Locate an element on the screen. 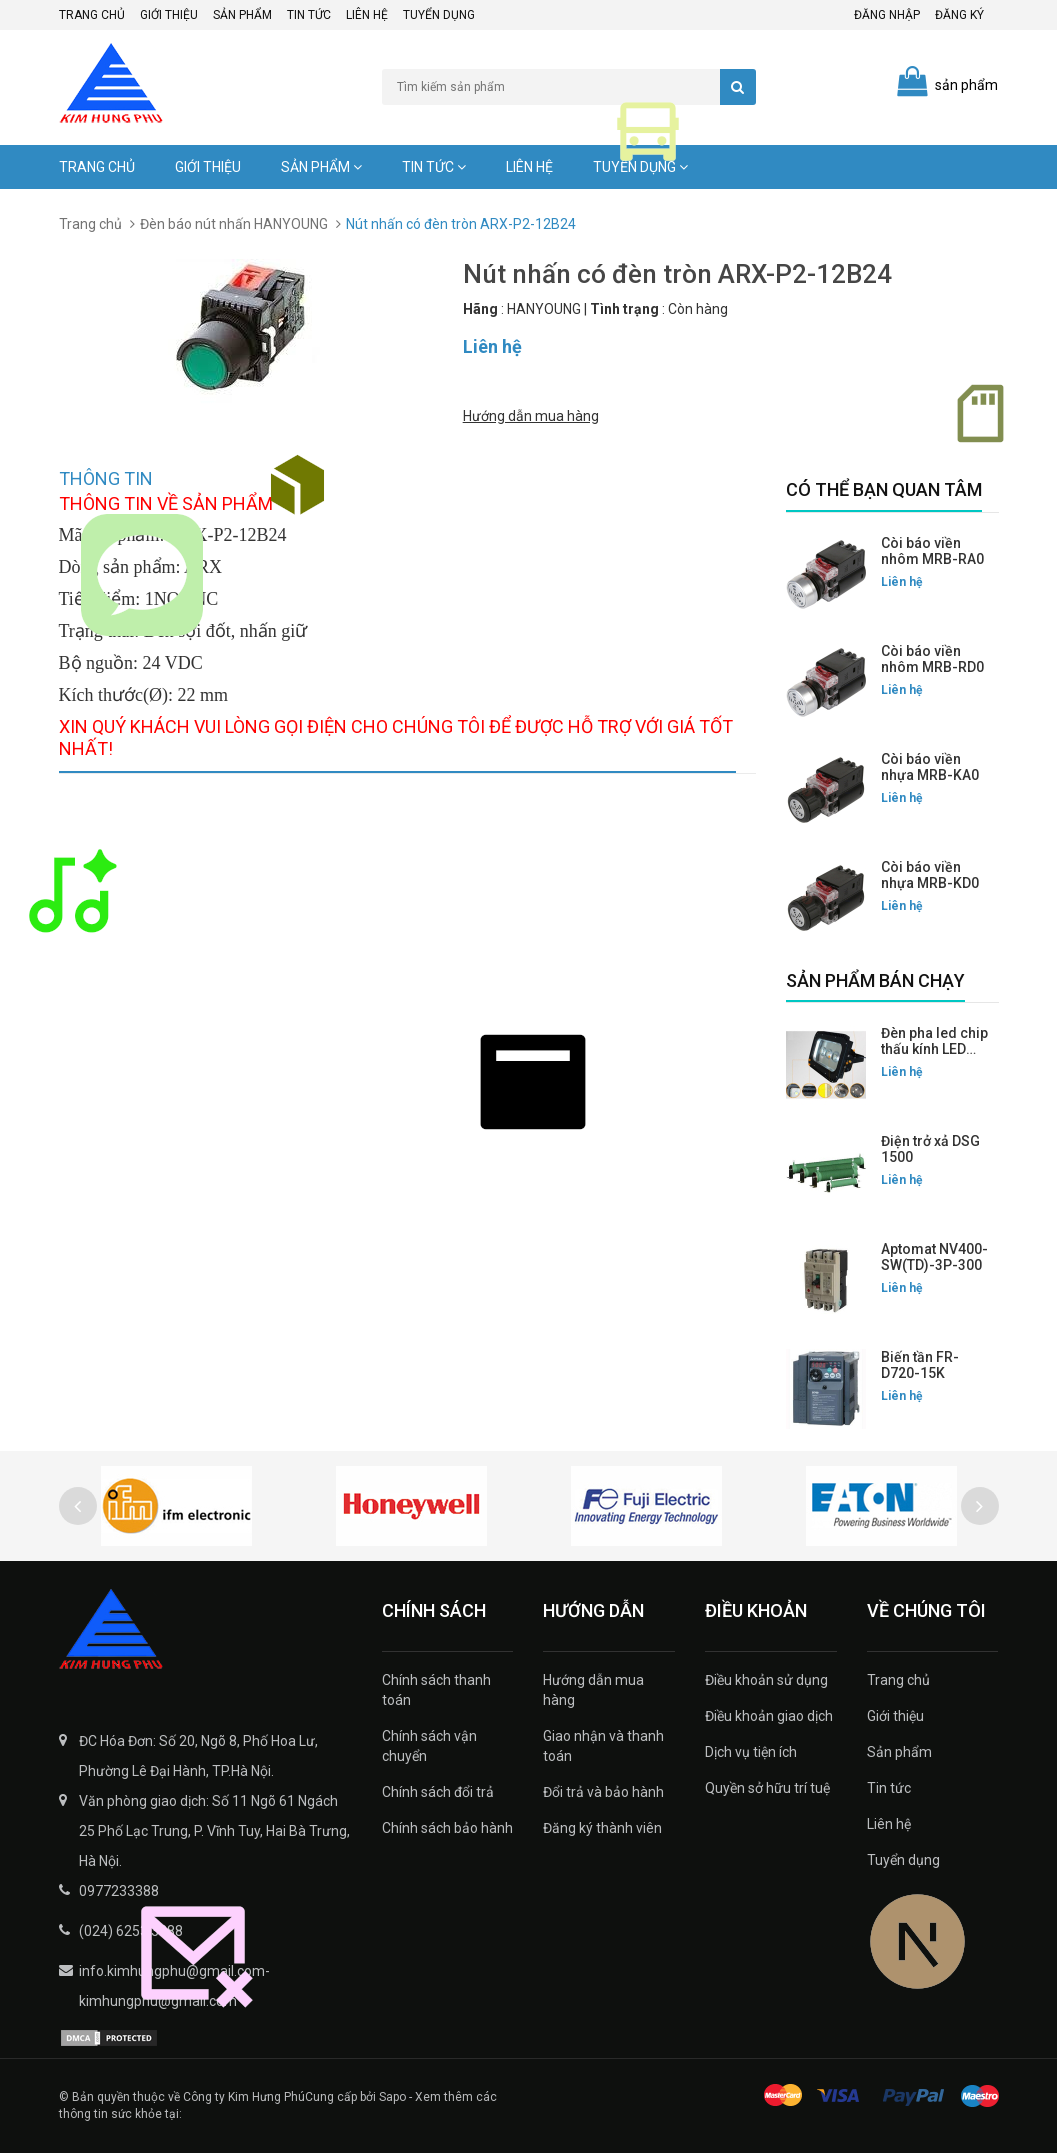 This screenshot has width=1057, height=2153. access AI-powered music features is located at coordinates (75, 895).